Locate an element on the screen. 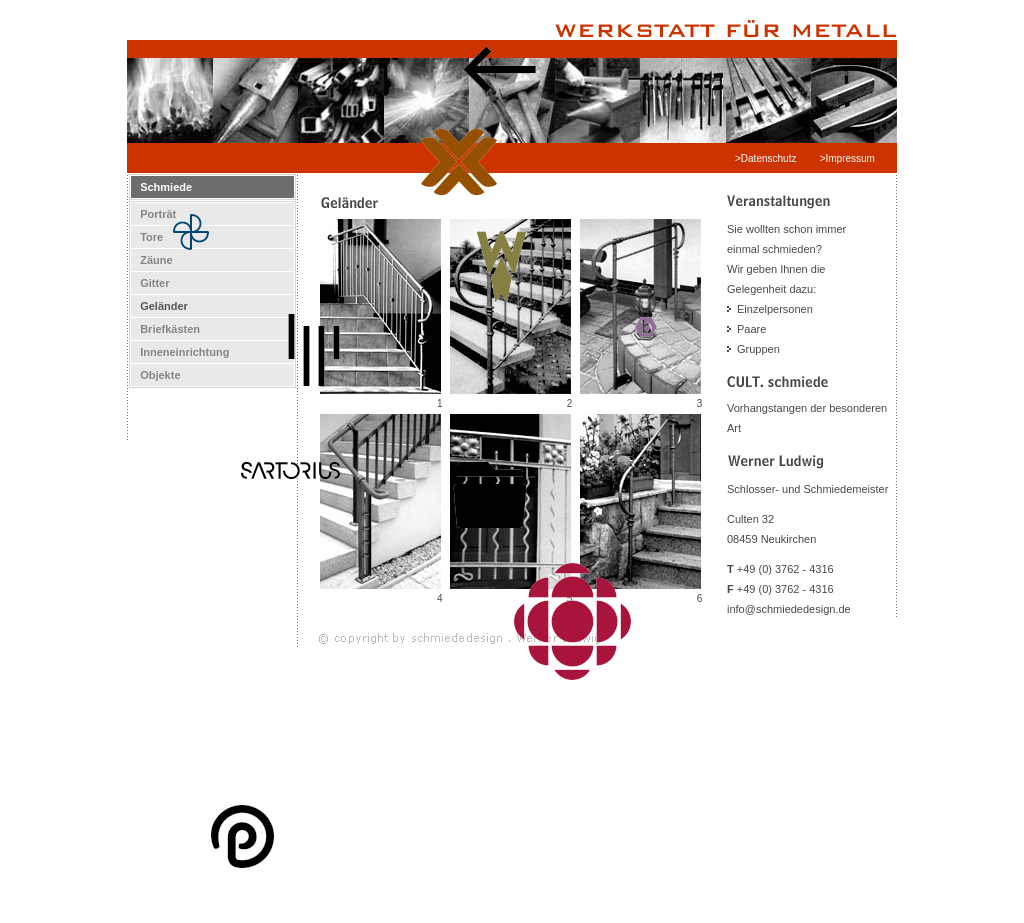 Image resolution: width=1024 pixels, height=923 pixels. CBC (Canadian Broadcasting Corporation) logo is located at coordinates (572, 621).